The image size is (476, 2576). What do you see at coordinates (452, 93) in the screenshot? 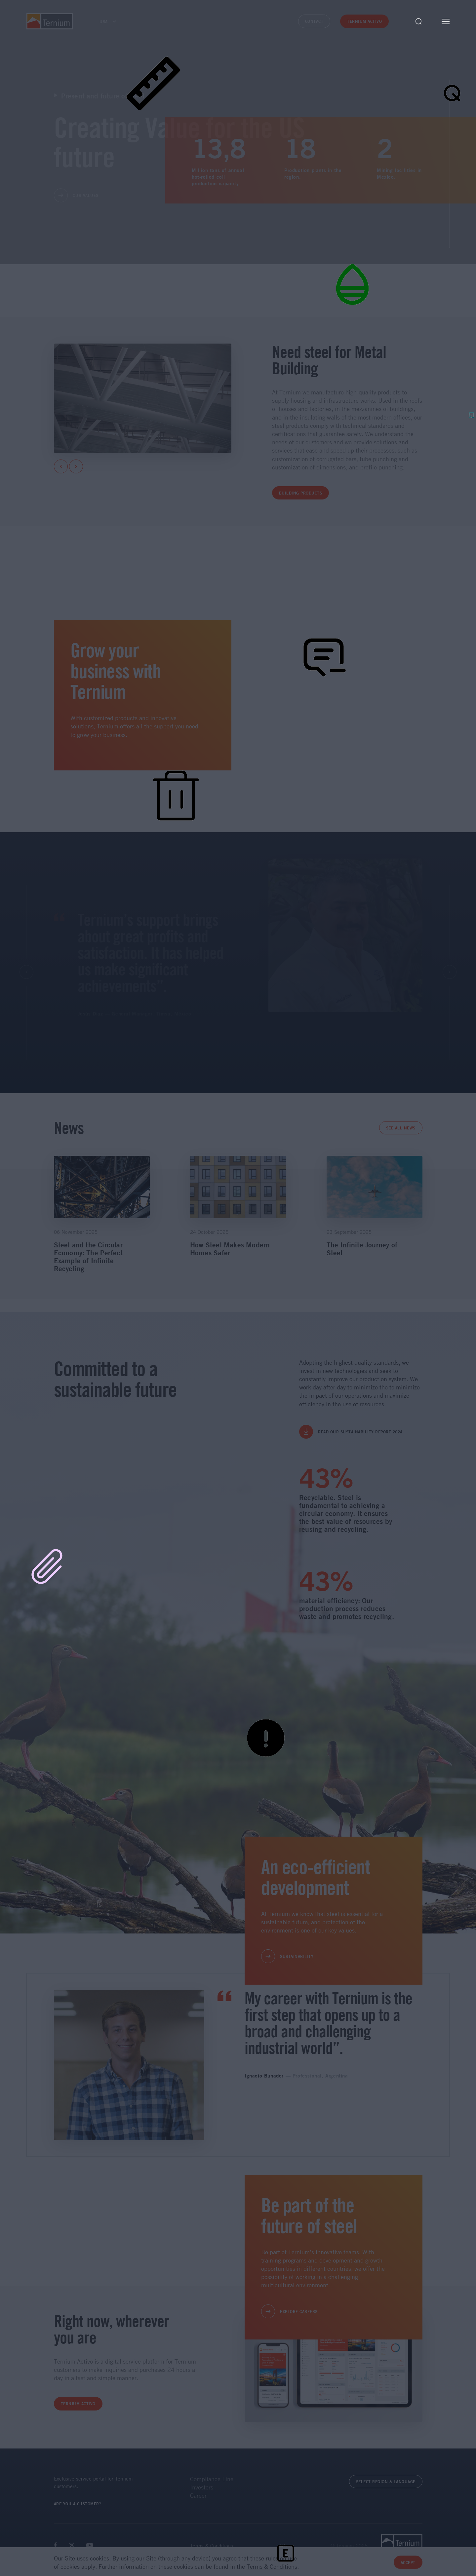
I see `indicates guatemalan quetzal currency` at bounding box center [452, 93].